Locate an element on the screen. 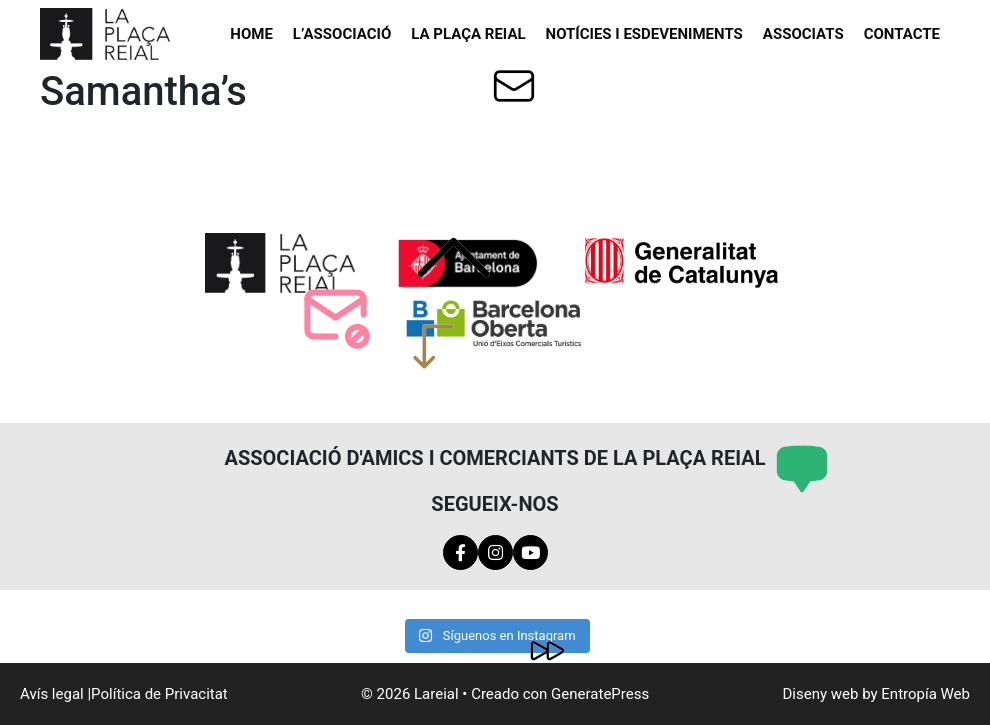 The width and height of the screenshot is (990, 725). access your email inbox is located at coordinates (514, 86).